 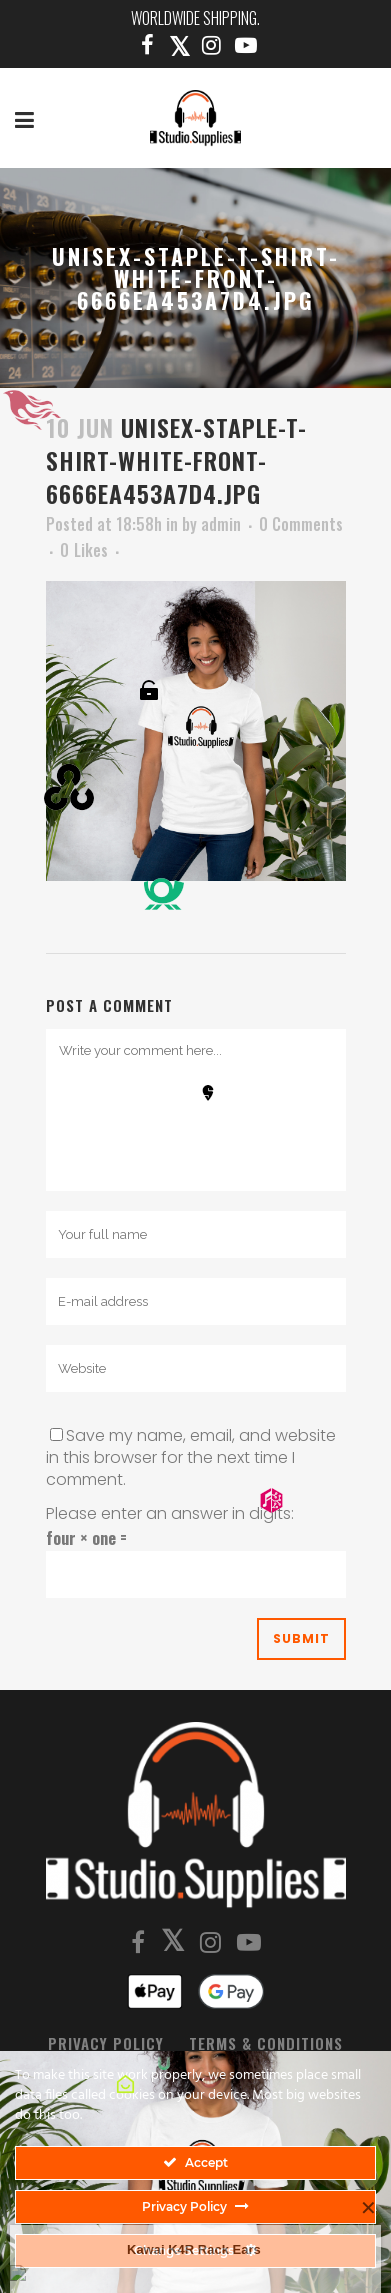 I want to click on OpenCV computer vision library logo, so click(x=69, y=787).